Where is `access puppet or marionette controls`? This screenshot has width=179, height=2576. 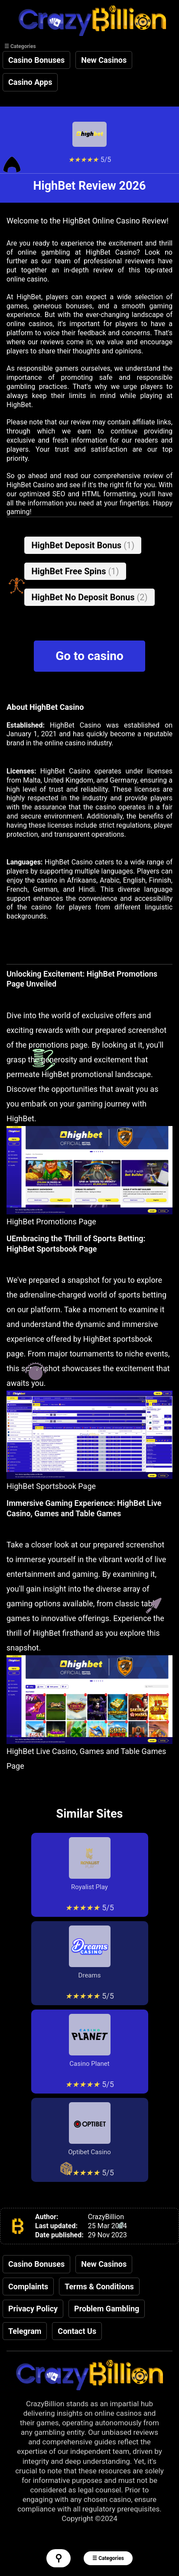 access puppet or marionette controls is located at coordinates (16, 586).